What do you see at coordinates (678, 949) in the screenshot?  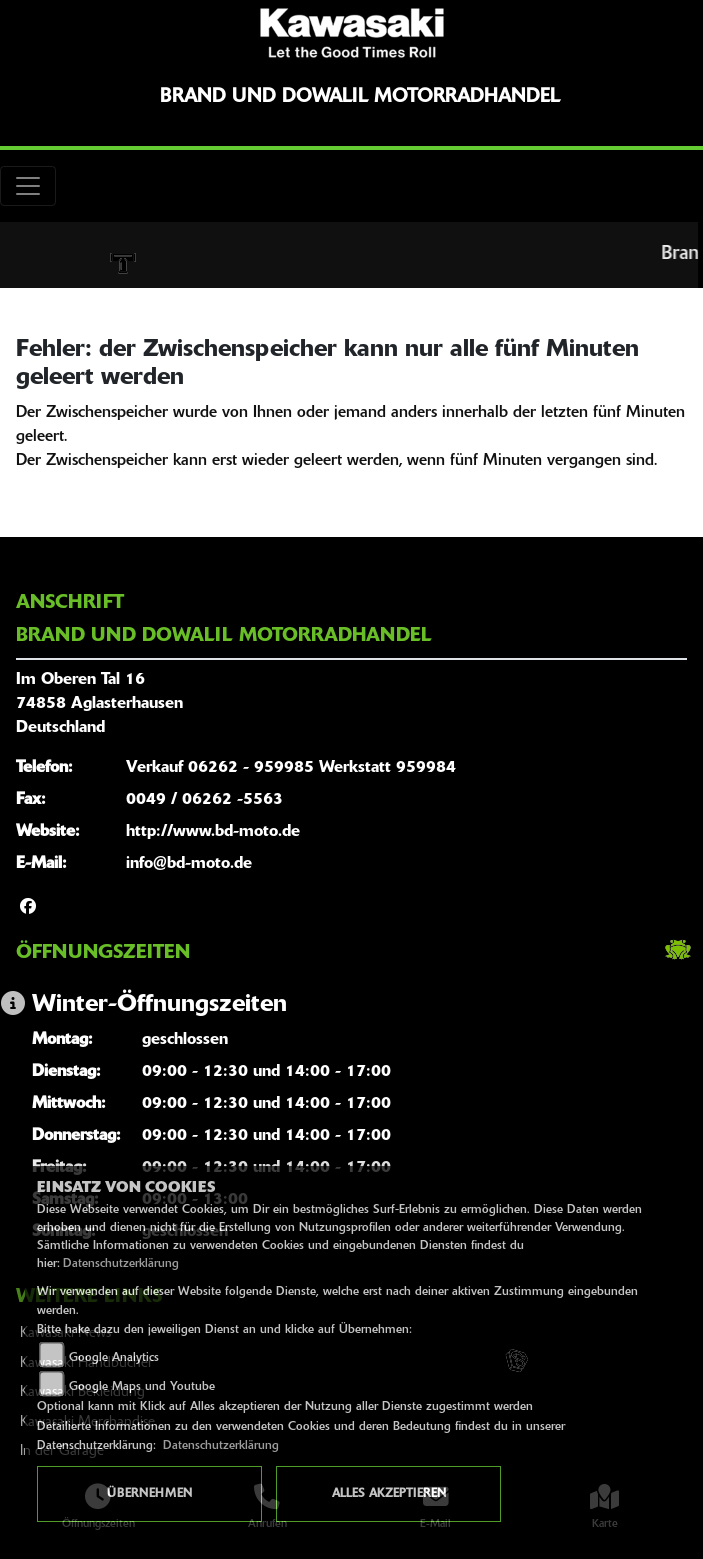 I see `represents a frog character or creature in a game` at bounding box center [678, 949].